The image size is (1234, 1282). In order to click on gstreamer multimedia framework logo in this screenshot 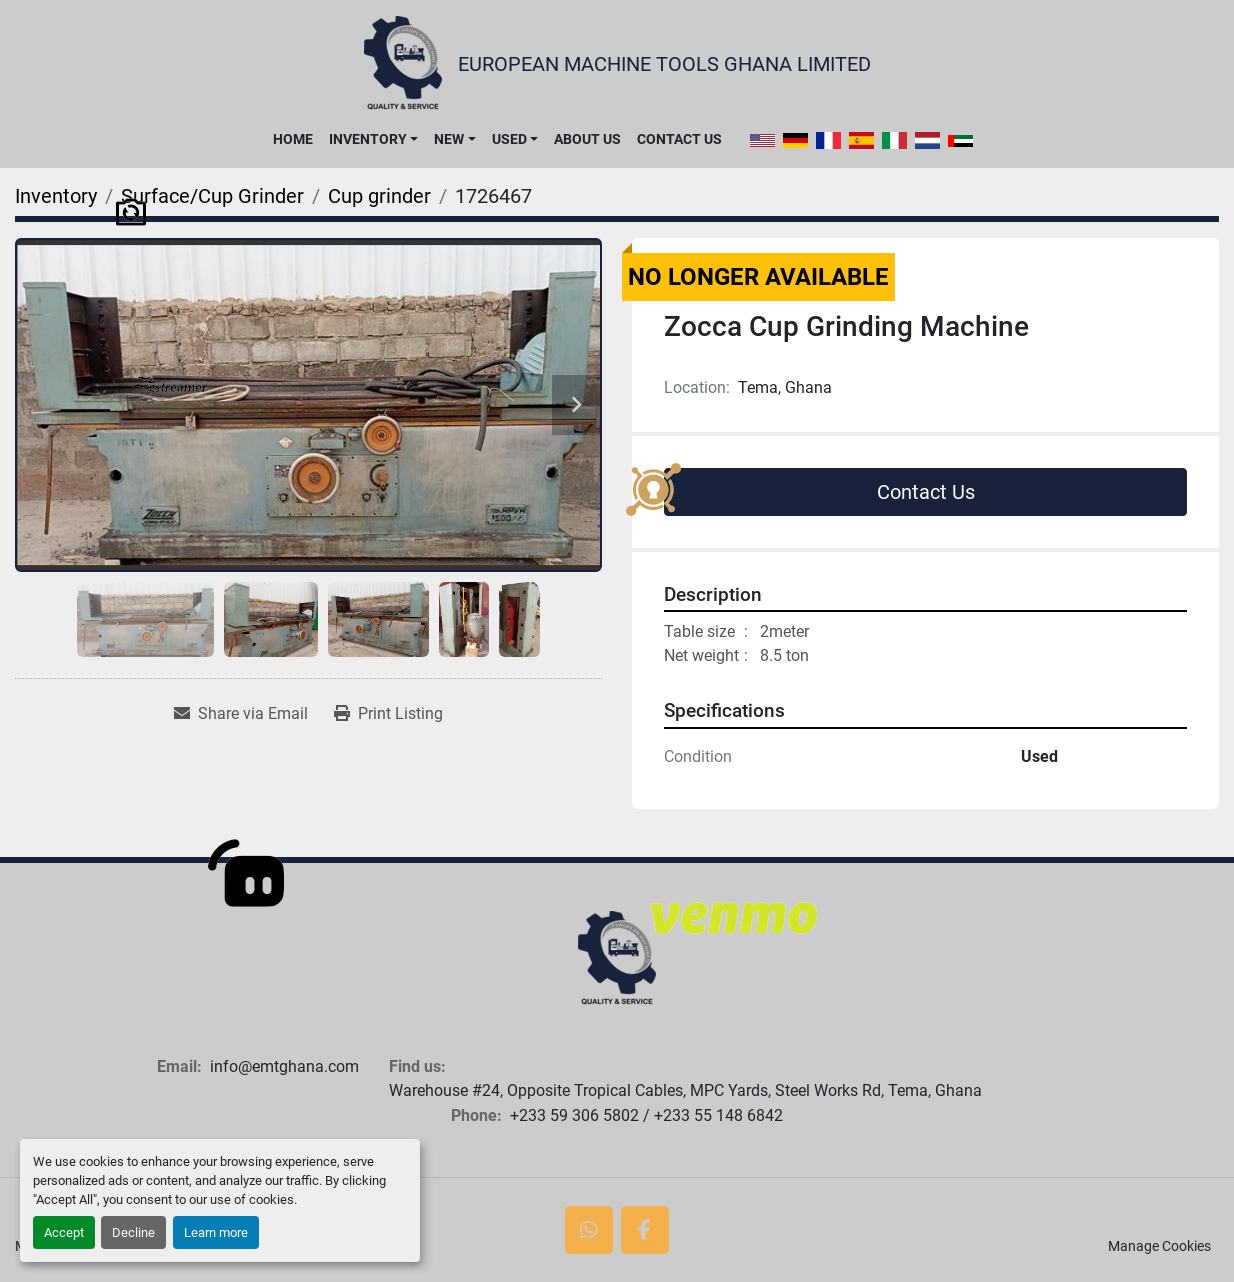, I will do `click(170, 385)`.